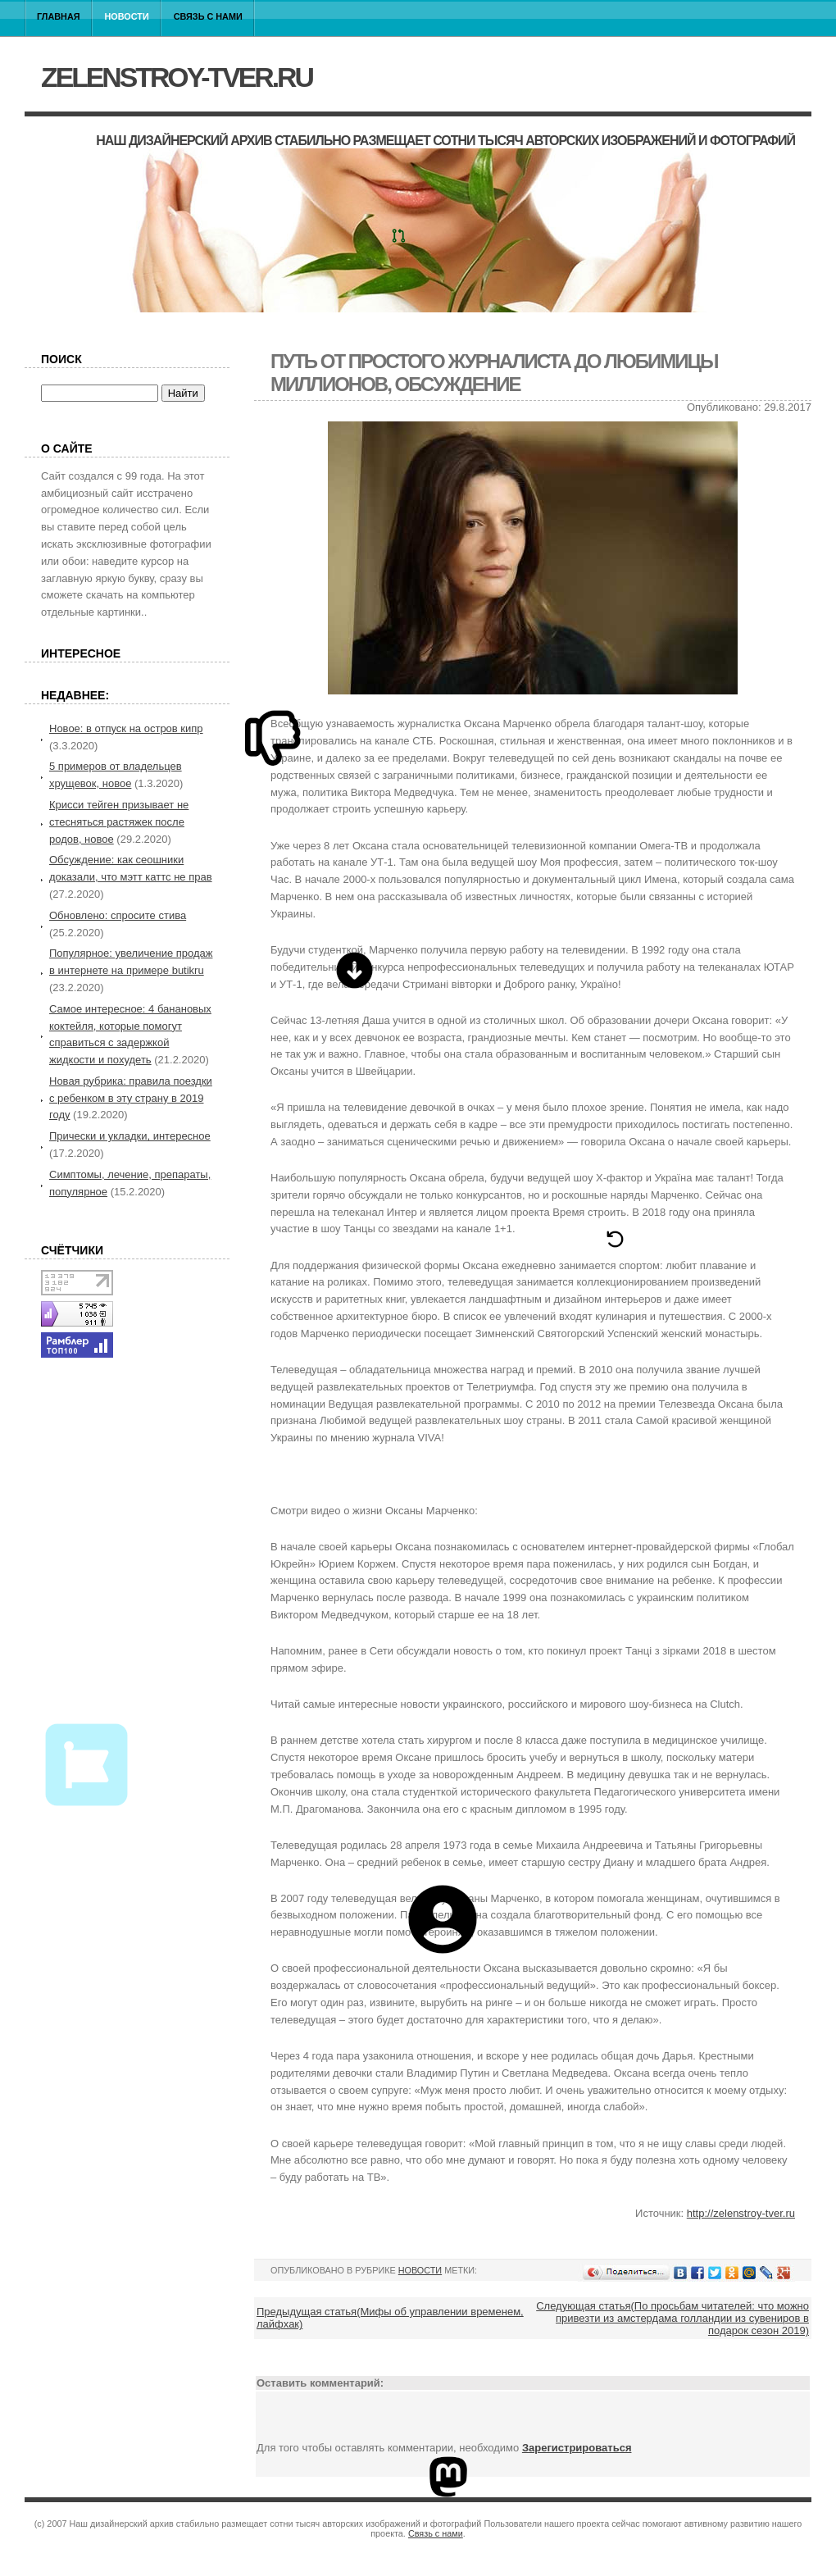  What do you see at coordinates (448, 2477) in the screenshot?
I see `open mastodon app` at bounding box center [448, 2477].